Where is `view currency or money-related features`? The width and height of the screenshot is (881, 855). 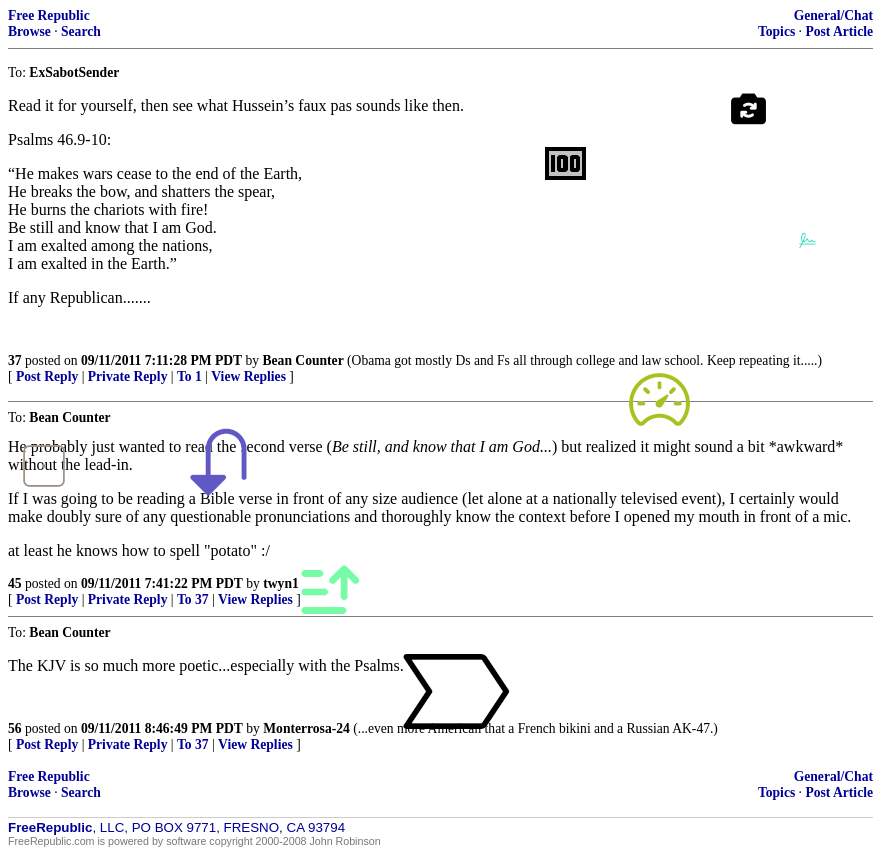
view currency or money-related features is located at coordinates (565, 163).